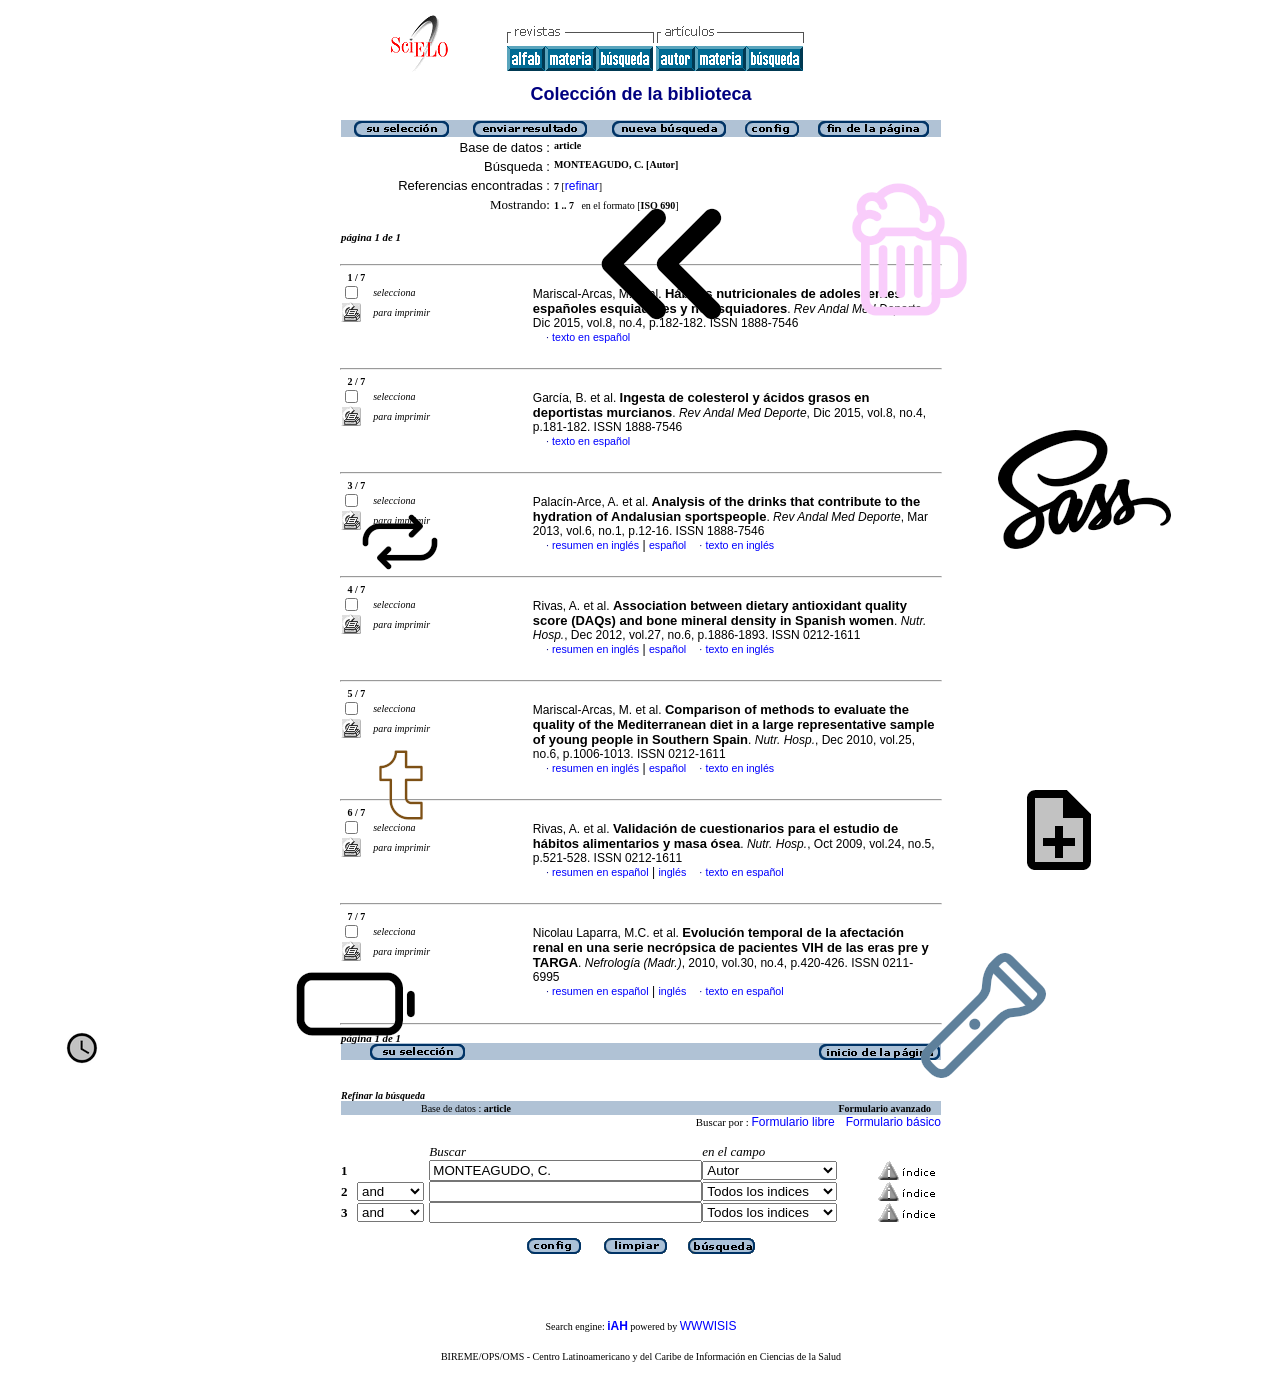  Describe the element at coordinates (983, 1015) in the screenshot. I see `toggle flashlight on/off` at that location.